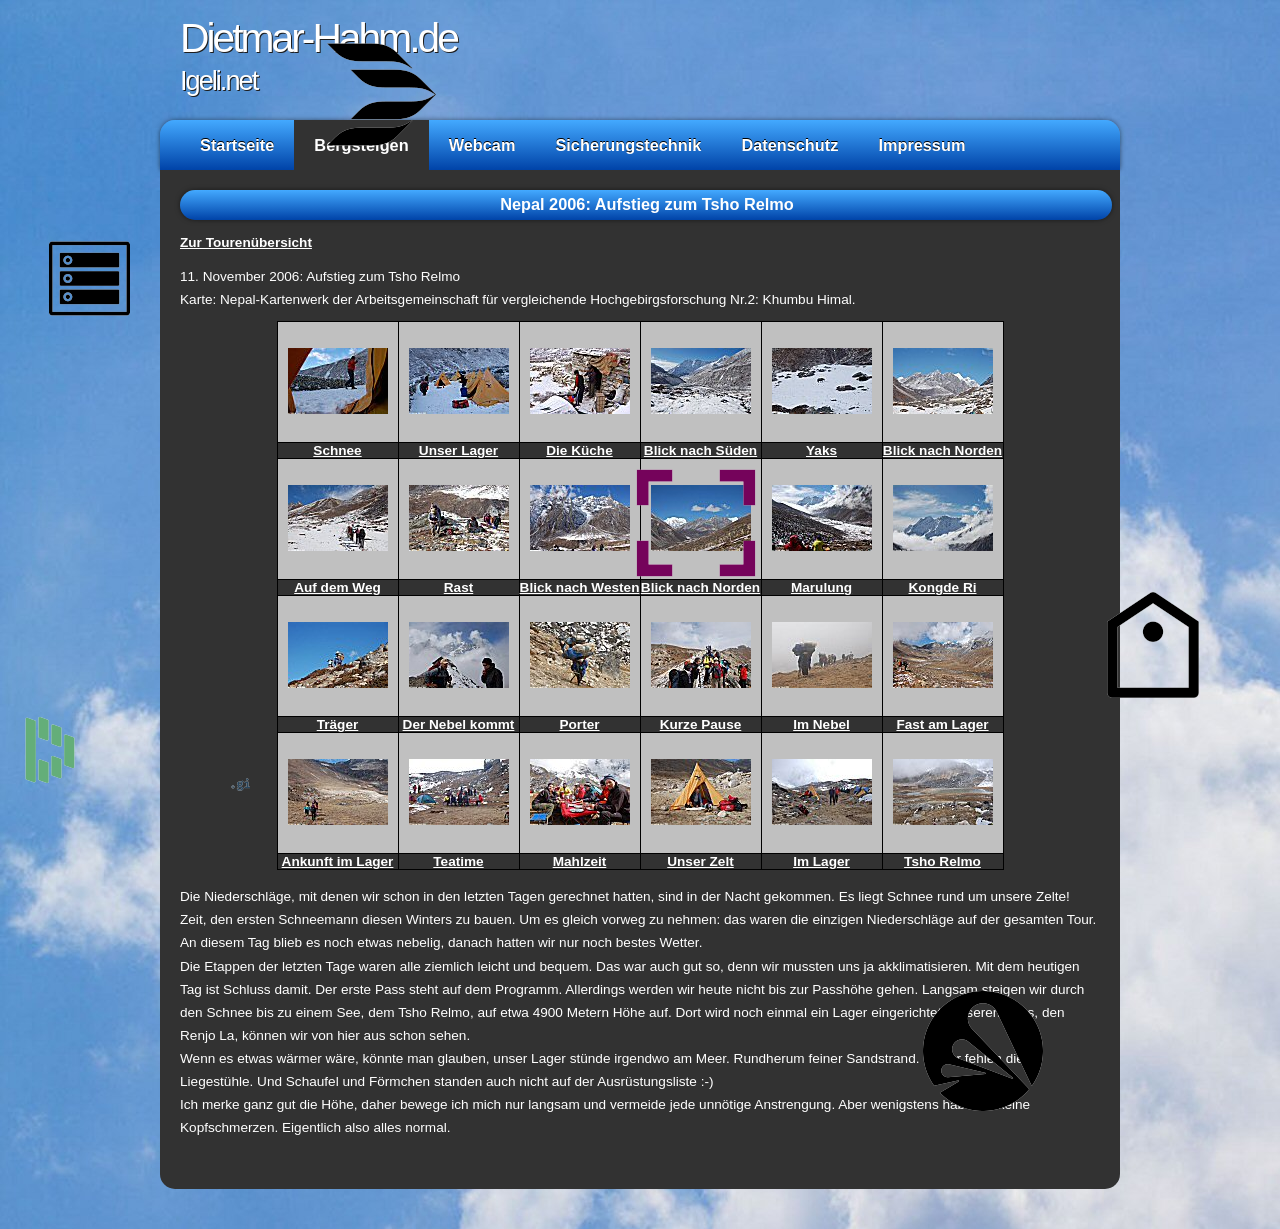 The height and width of the screenshot is (1229, 1280). I want to click on openmediavault network-attached storage application, so click(89, 278).